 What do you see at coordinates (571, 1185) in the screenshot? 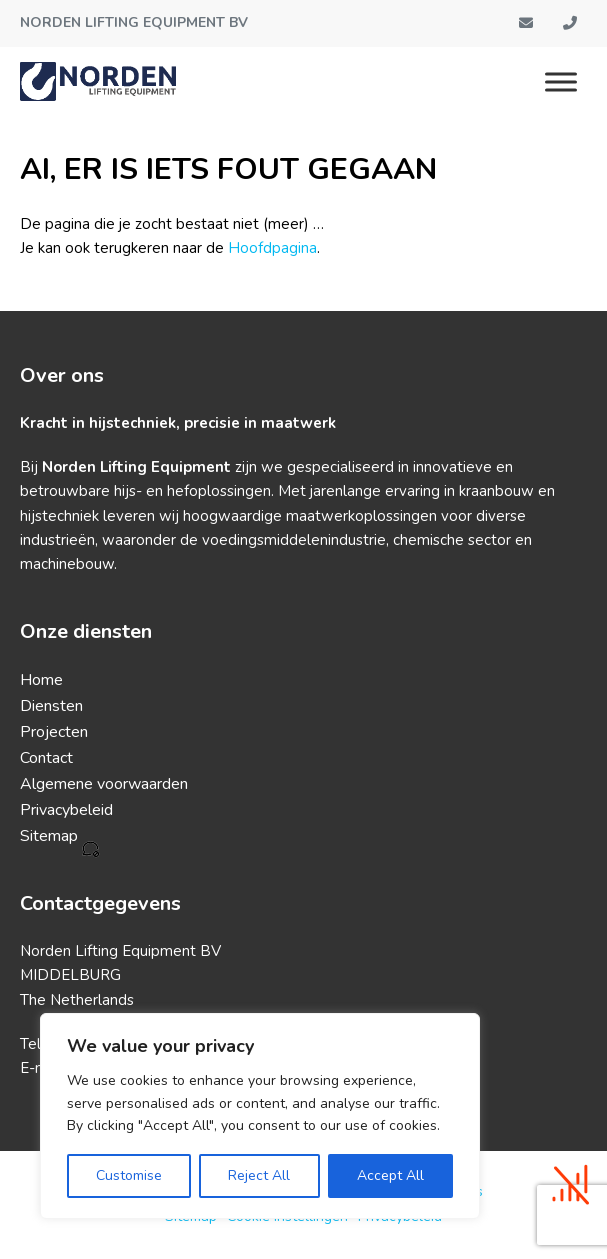
I see `no cellular signal available` at bounding box center [571, 1185].